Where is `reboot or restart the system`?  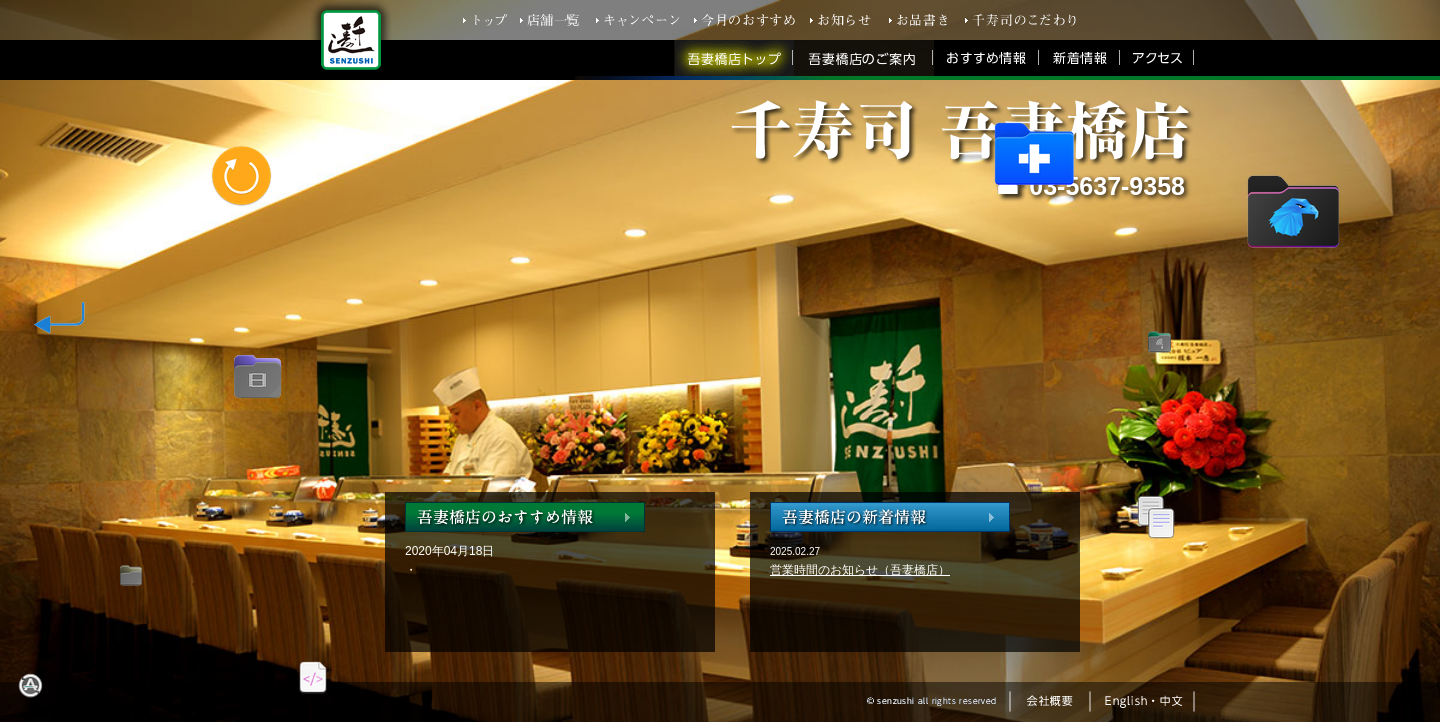
reboot or restart the system is located at coordinates (241, 175).